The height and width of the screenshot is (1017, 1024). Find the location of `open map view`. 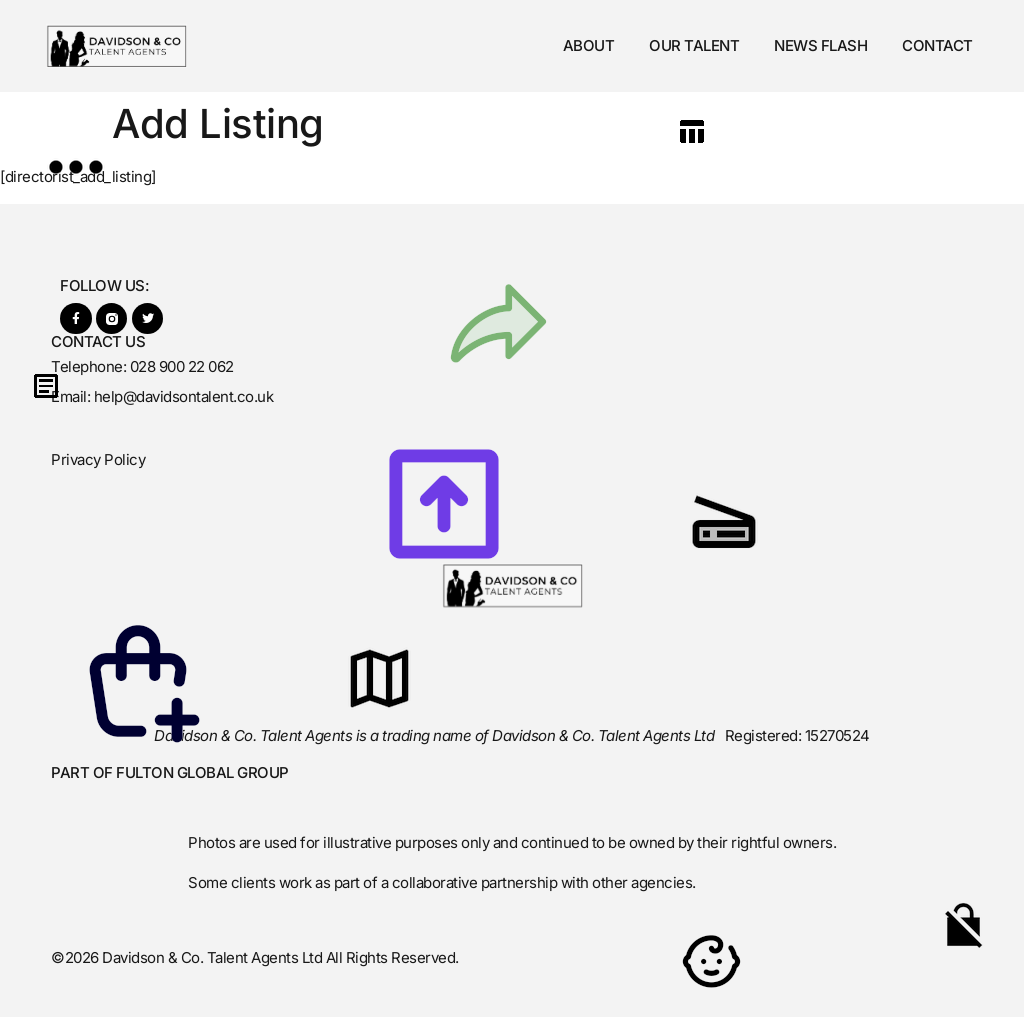

open map view is located at coordinates (379, 678).